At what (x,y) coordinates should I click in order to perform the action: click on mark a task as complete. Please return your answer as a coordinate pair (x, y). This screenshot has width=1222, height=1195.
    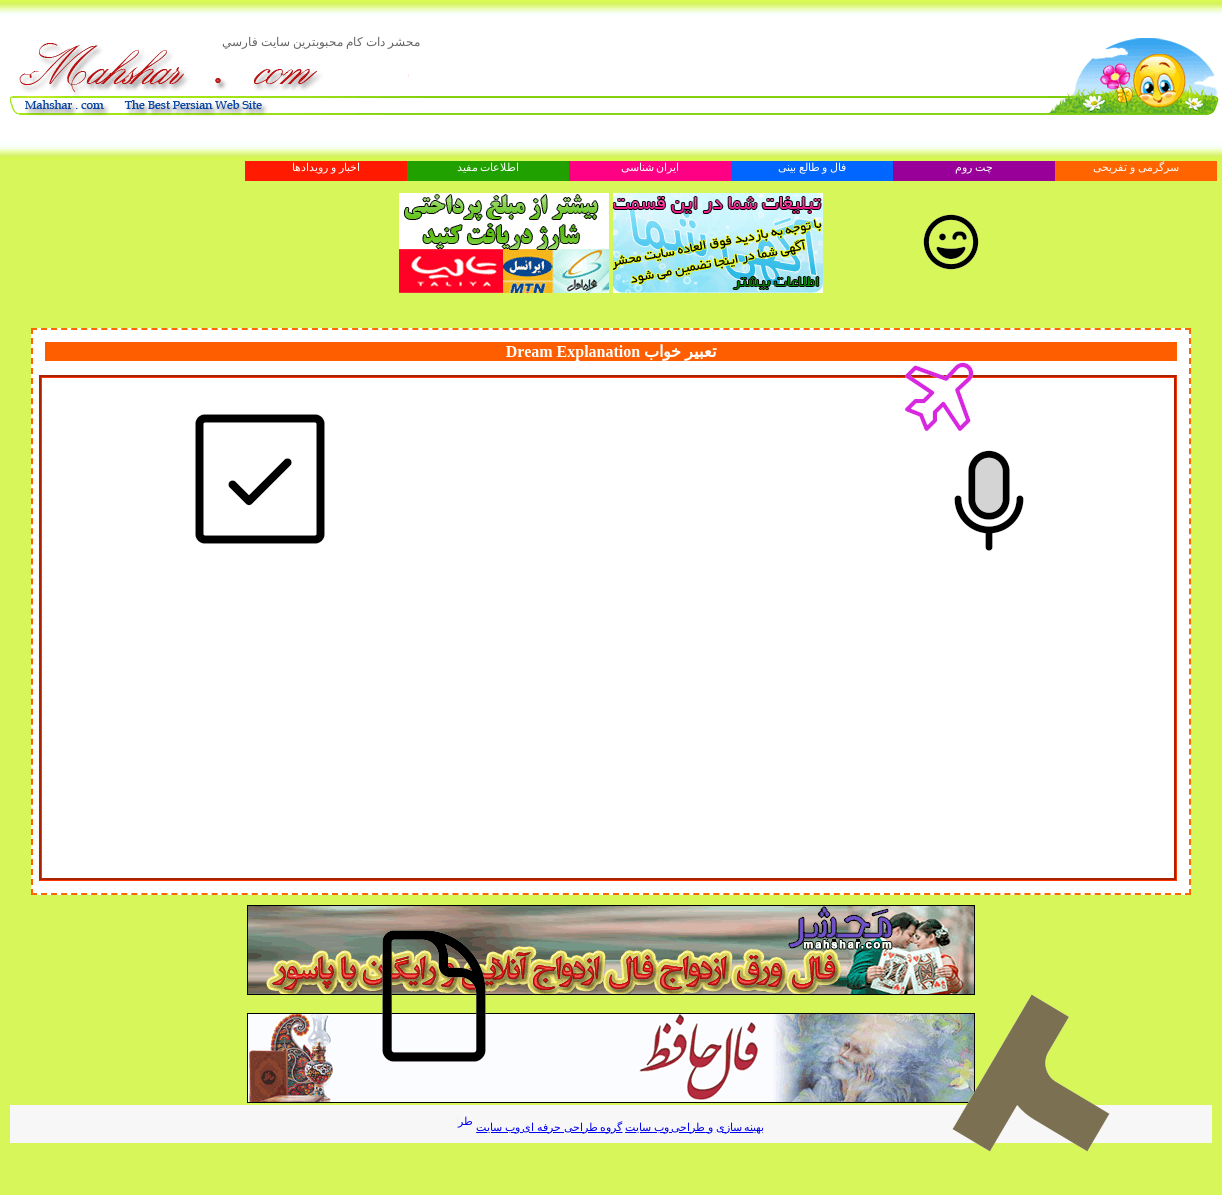
    Looking at the image, I should click on (260, 479).